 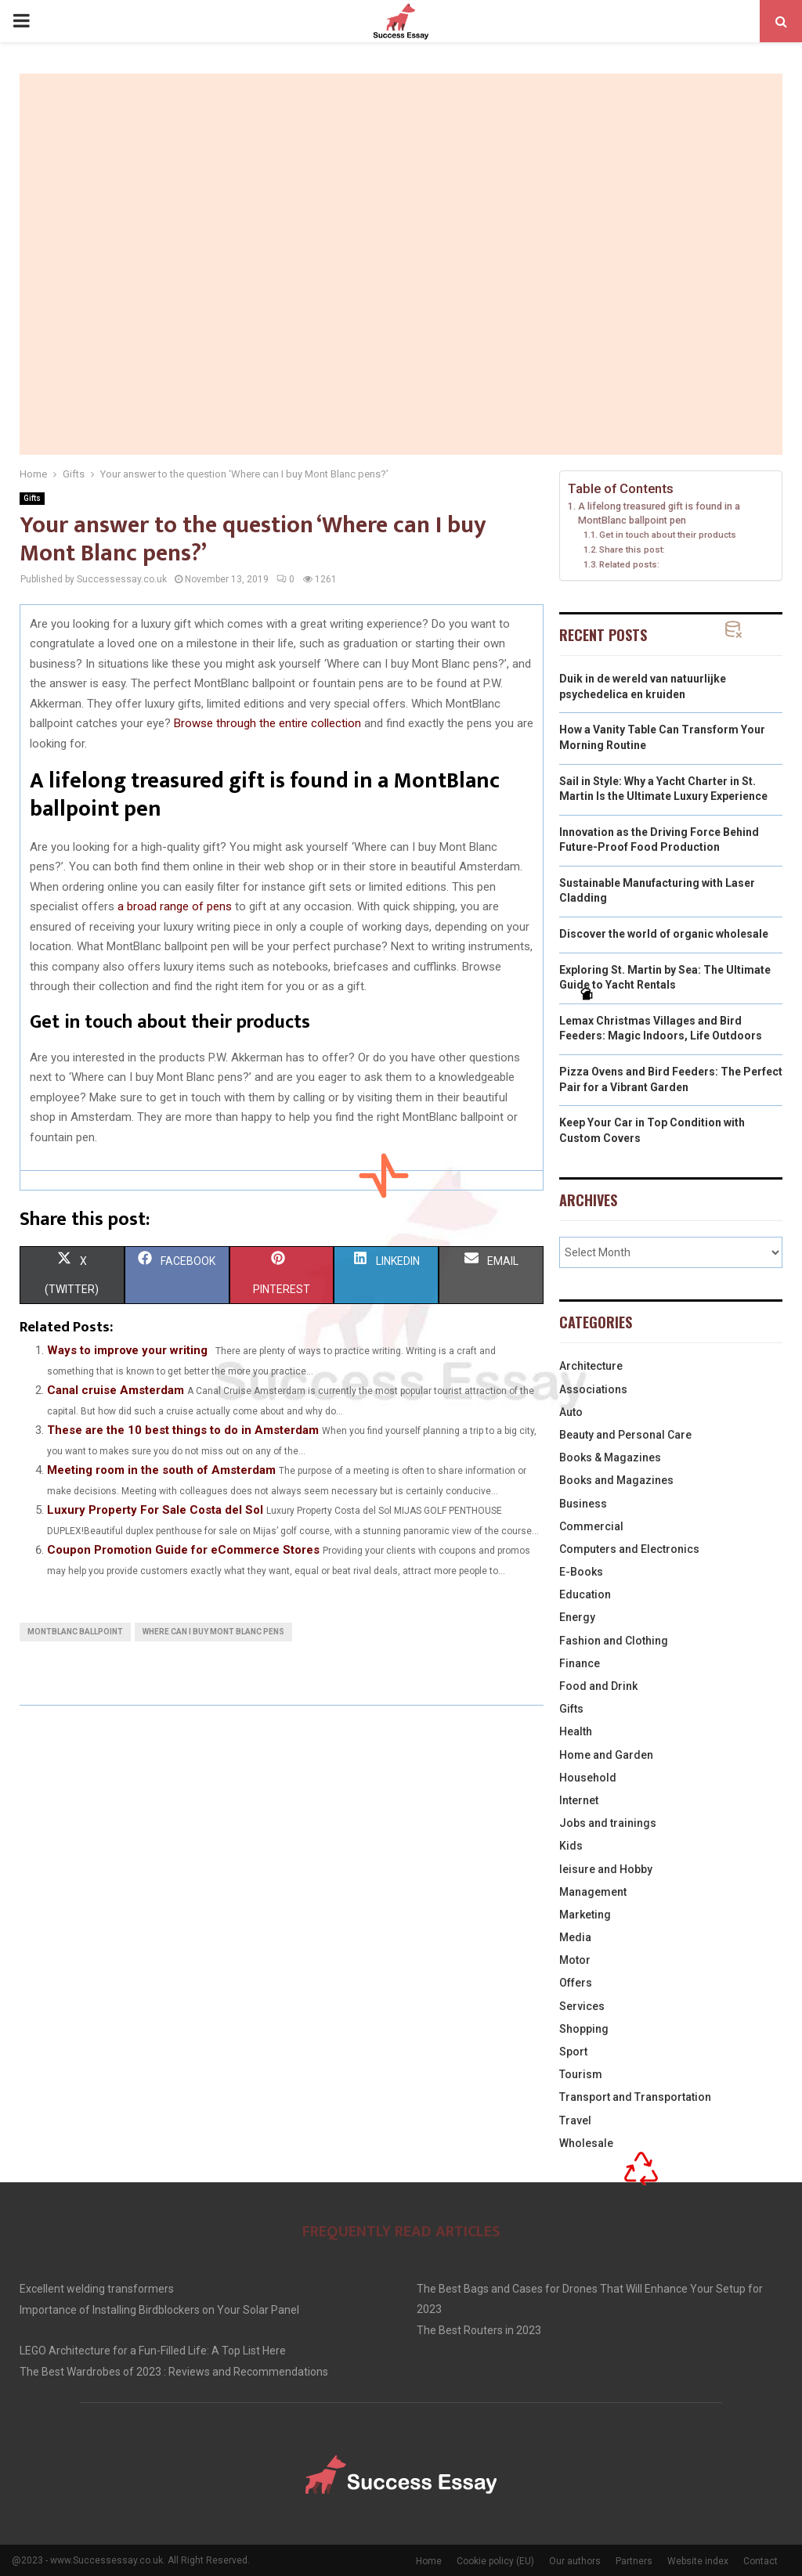 What do you see at coordinates (732, 629) in the screenshot?
I see `delete or remove a database` at bounding box center [732, 629].